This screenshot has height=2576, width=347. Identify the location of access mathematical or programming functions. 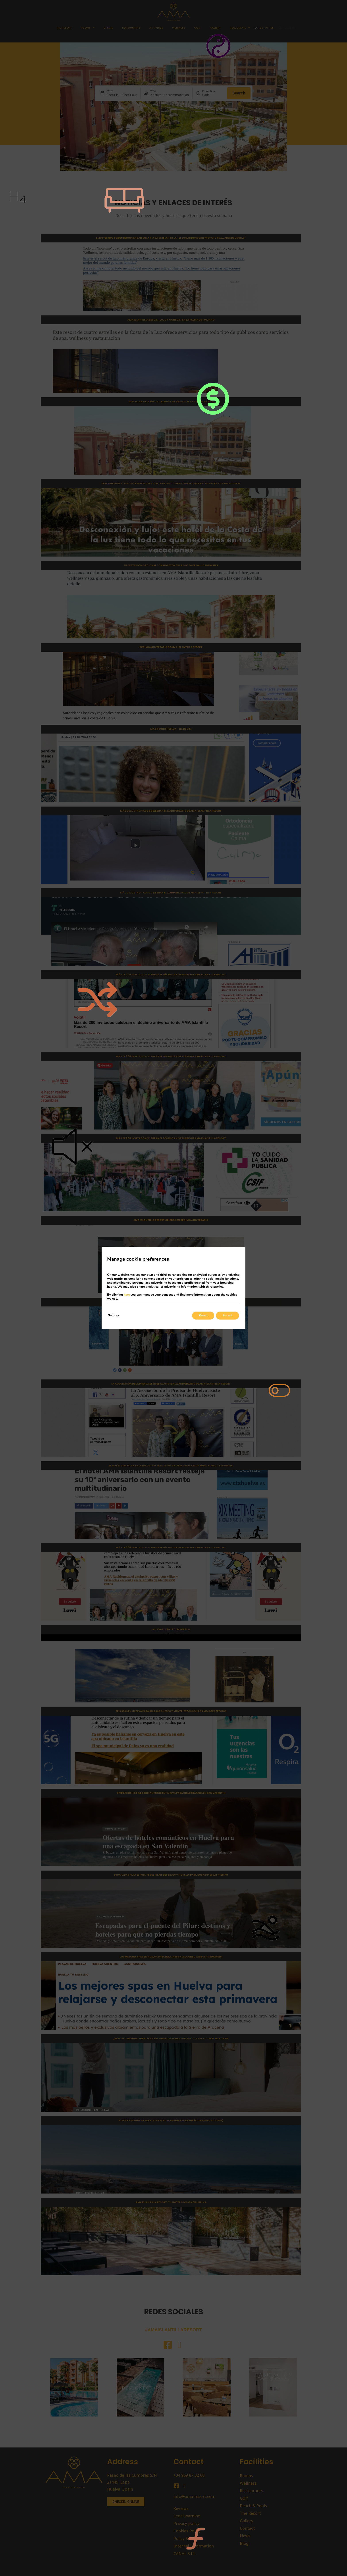
(196, 2539).